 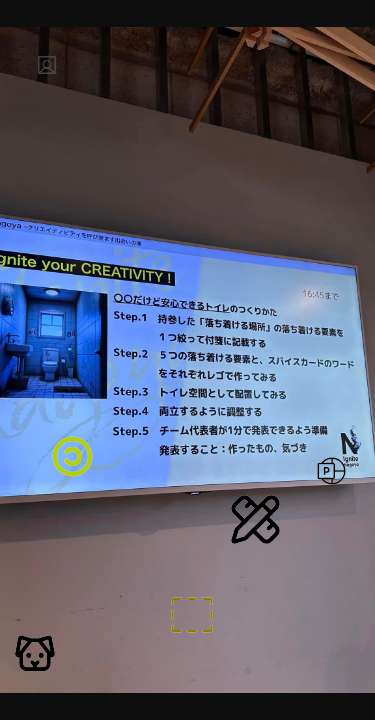 What do you see at coordinates (255, 519) in the screenshot?
I see `access design or editing tools` at bounding box center [255, 519].